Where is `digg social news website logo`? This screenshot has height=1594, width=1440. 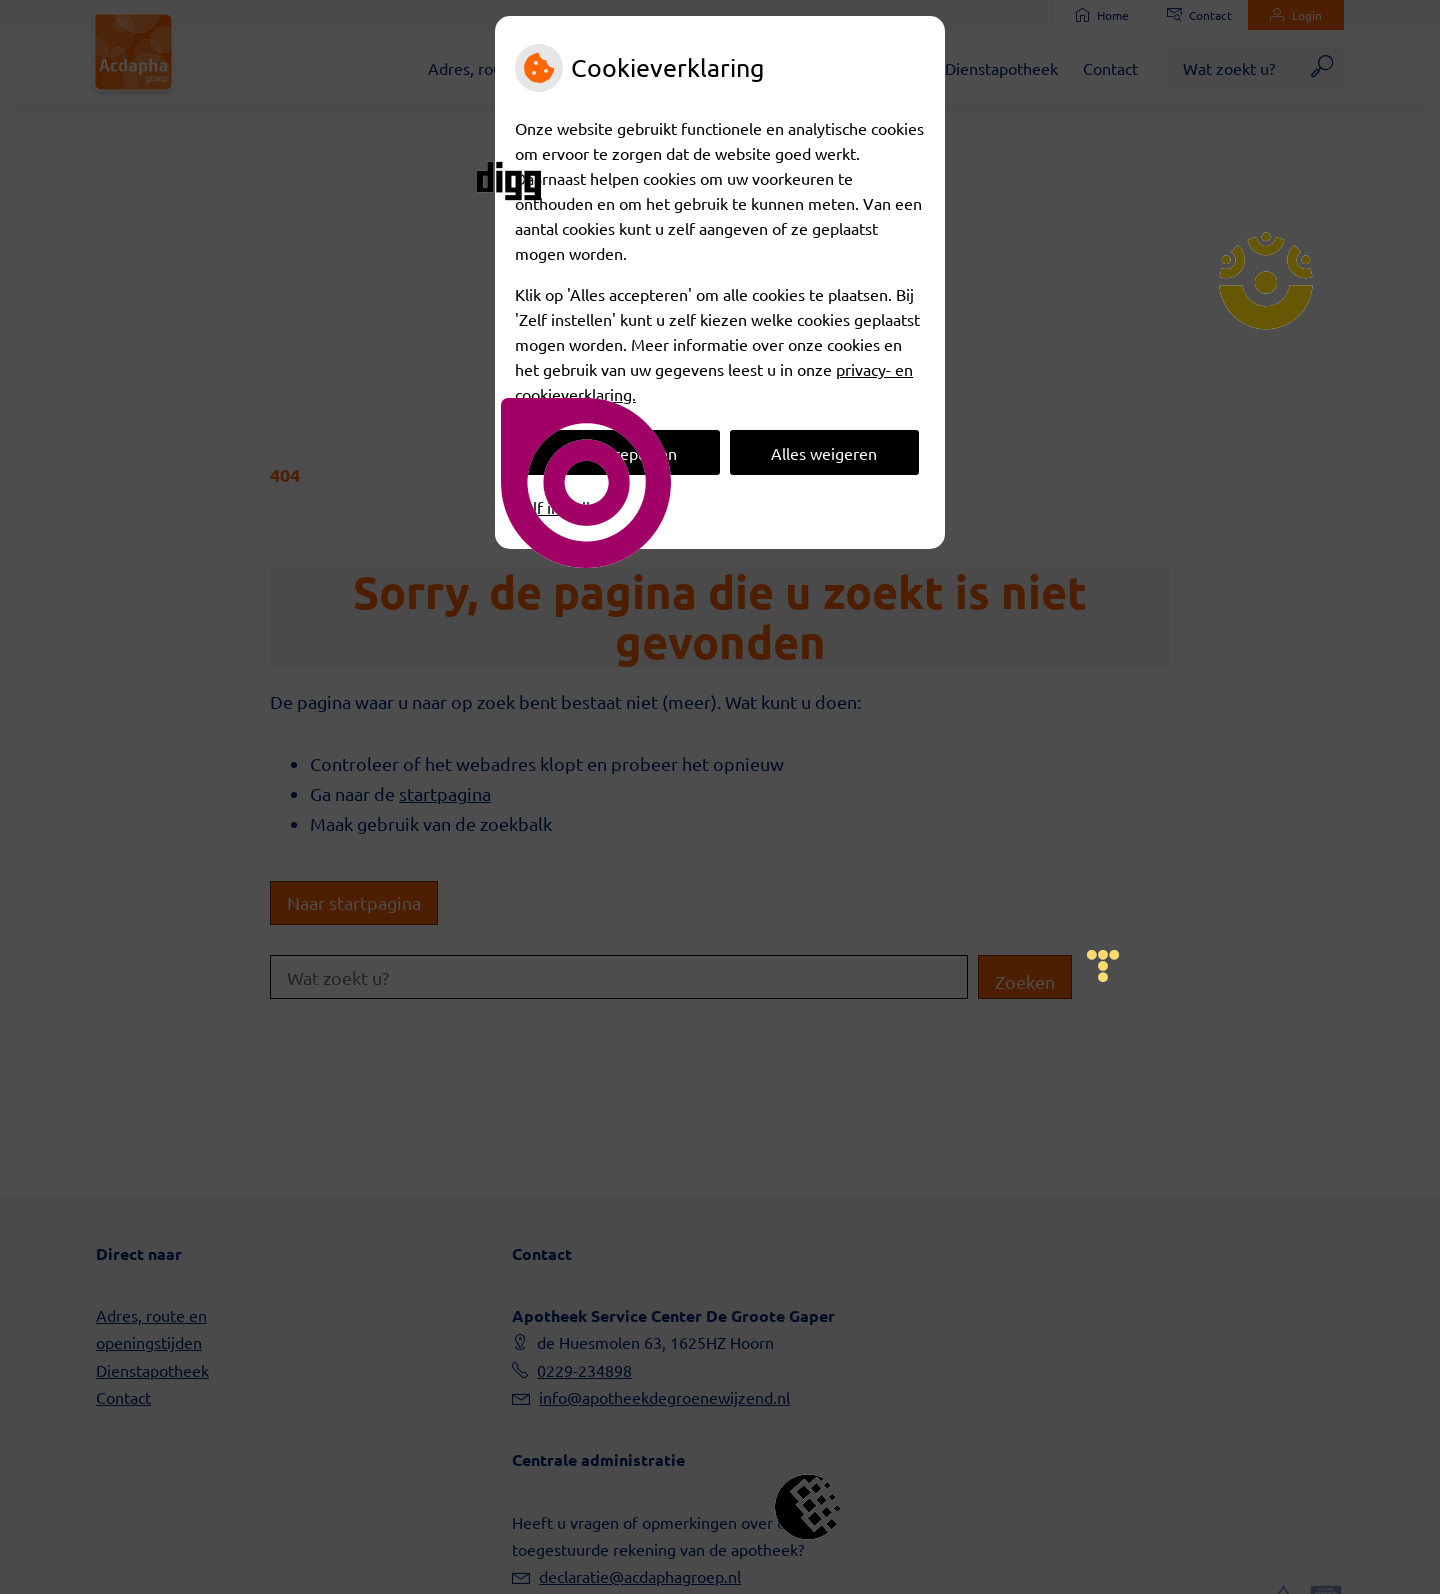
digg social news website logo is located at coordinates (509, 181).